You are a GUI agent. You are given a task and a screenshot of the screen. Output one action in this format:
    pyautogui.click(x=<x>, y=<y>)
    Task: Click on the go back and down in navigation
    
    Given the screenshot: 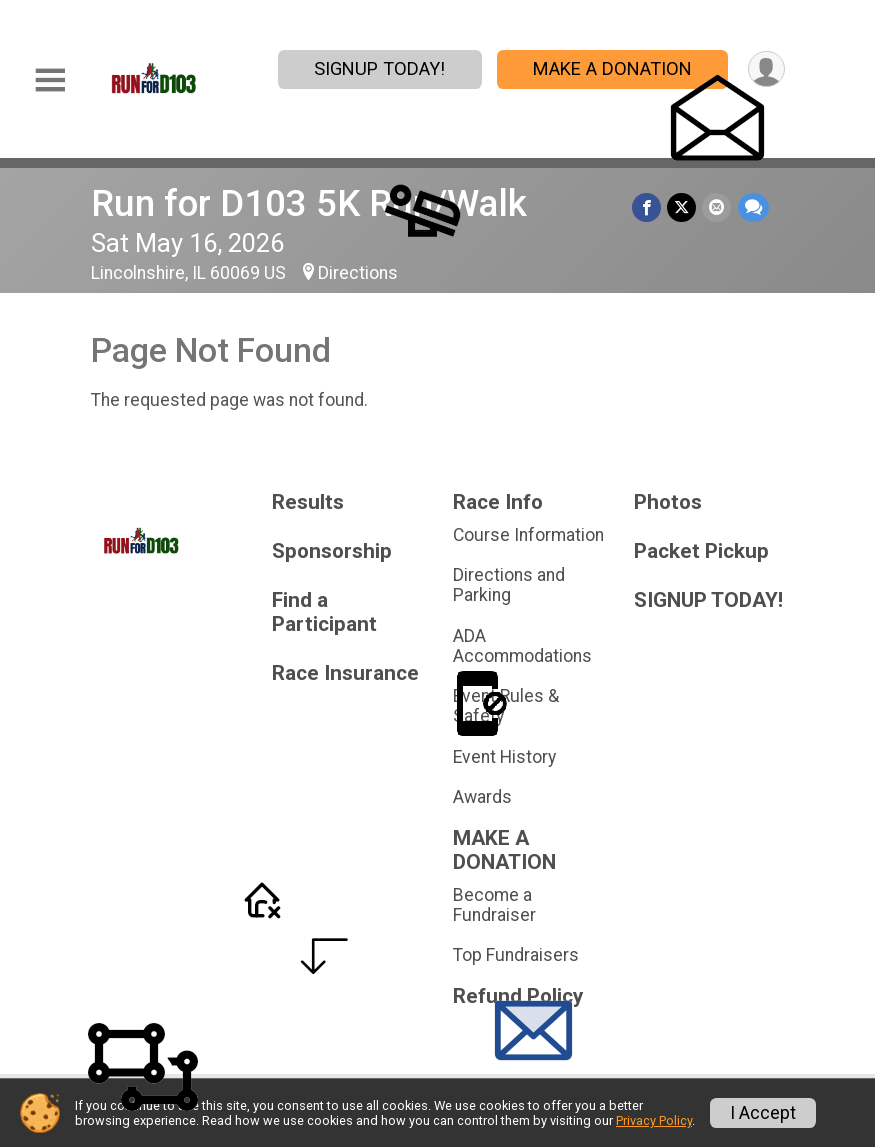 What is the action you would take?
    pyautogui.click(x=322, y=952)
    